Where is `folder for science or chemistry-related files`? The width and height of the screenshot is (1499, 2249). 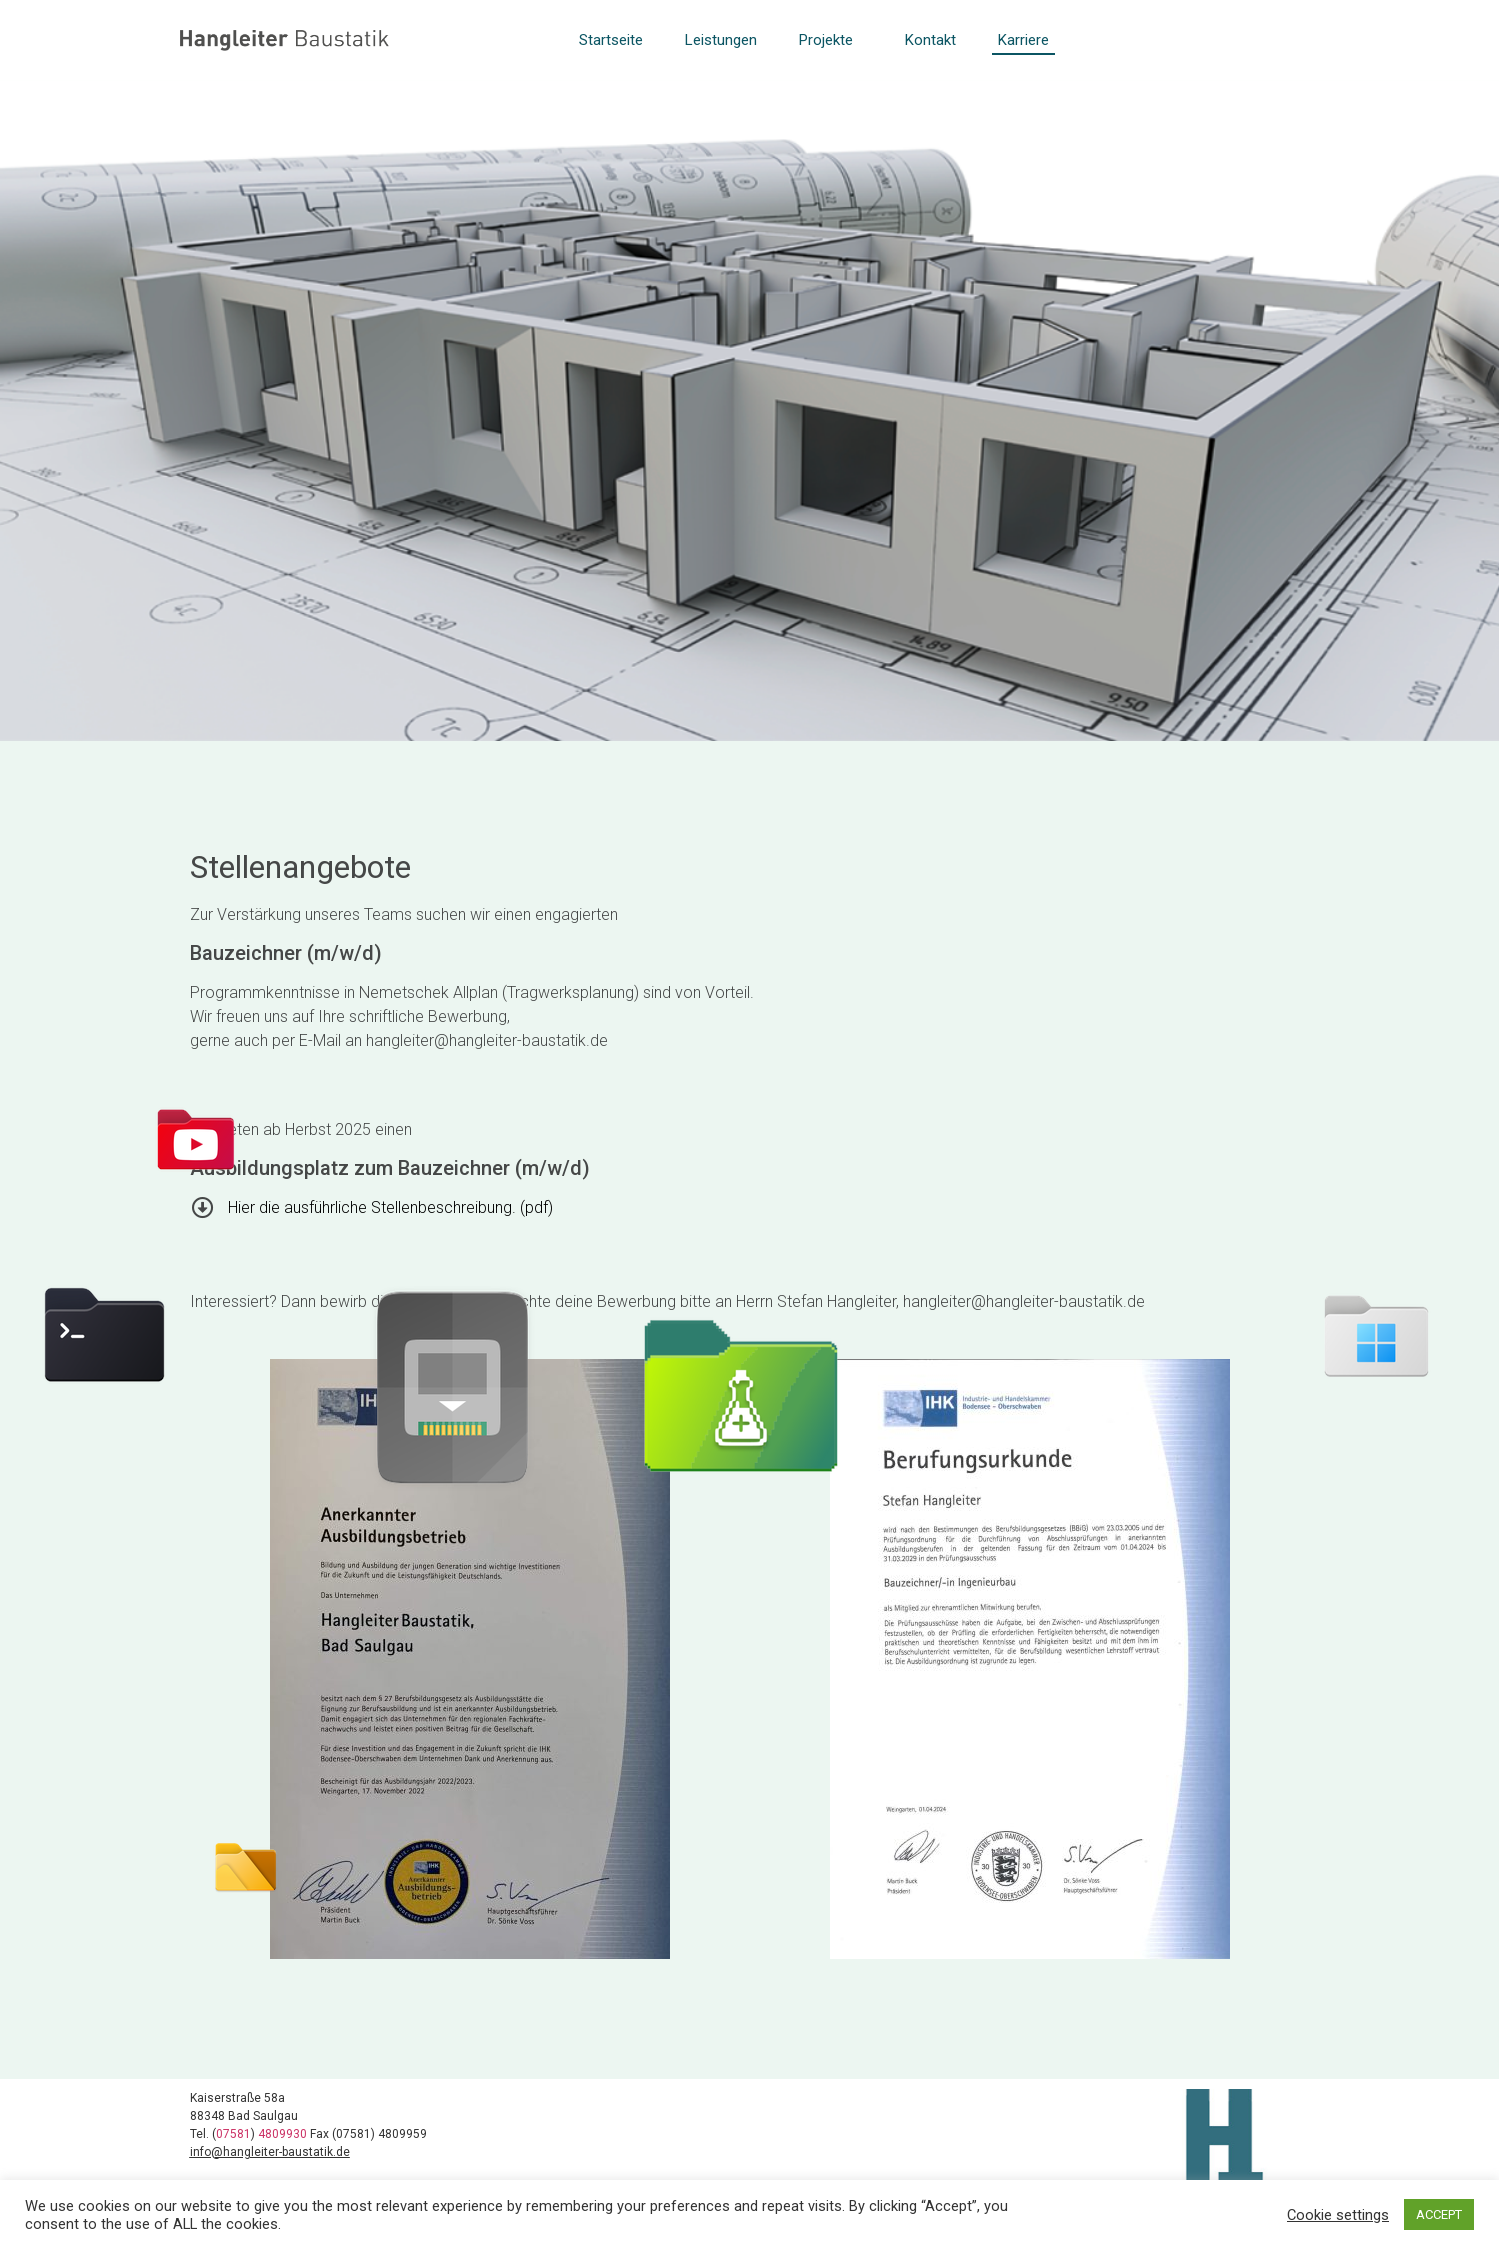
folder for science or chemistry-related files is located at coordinates (741, 1401).